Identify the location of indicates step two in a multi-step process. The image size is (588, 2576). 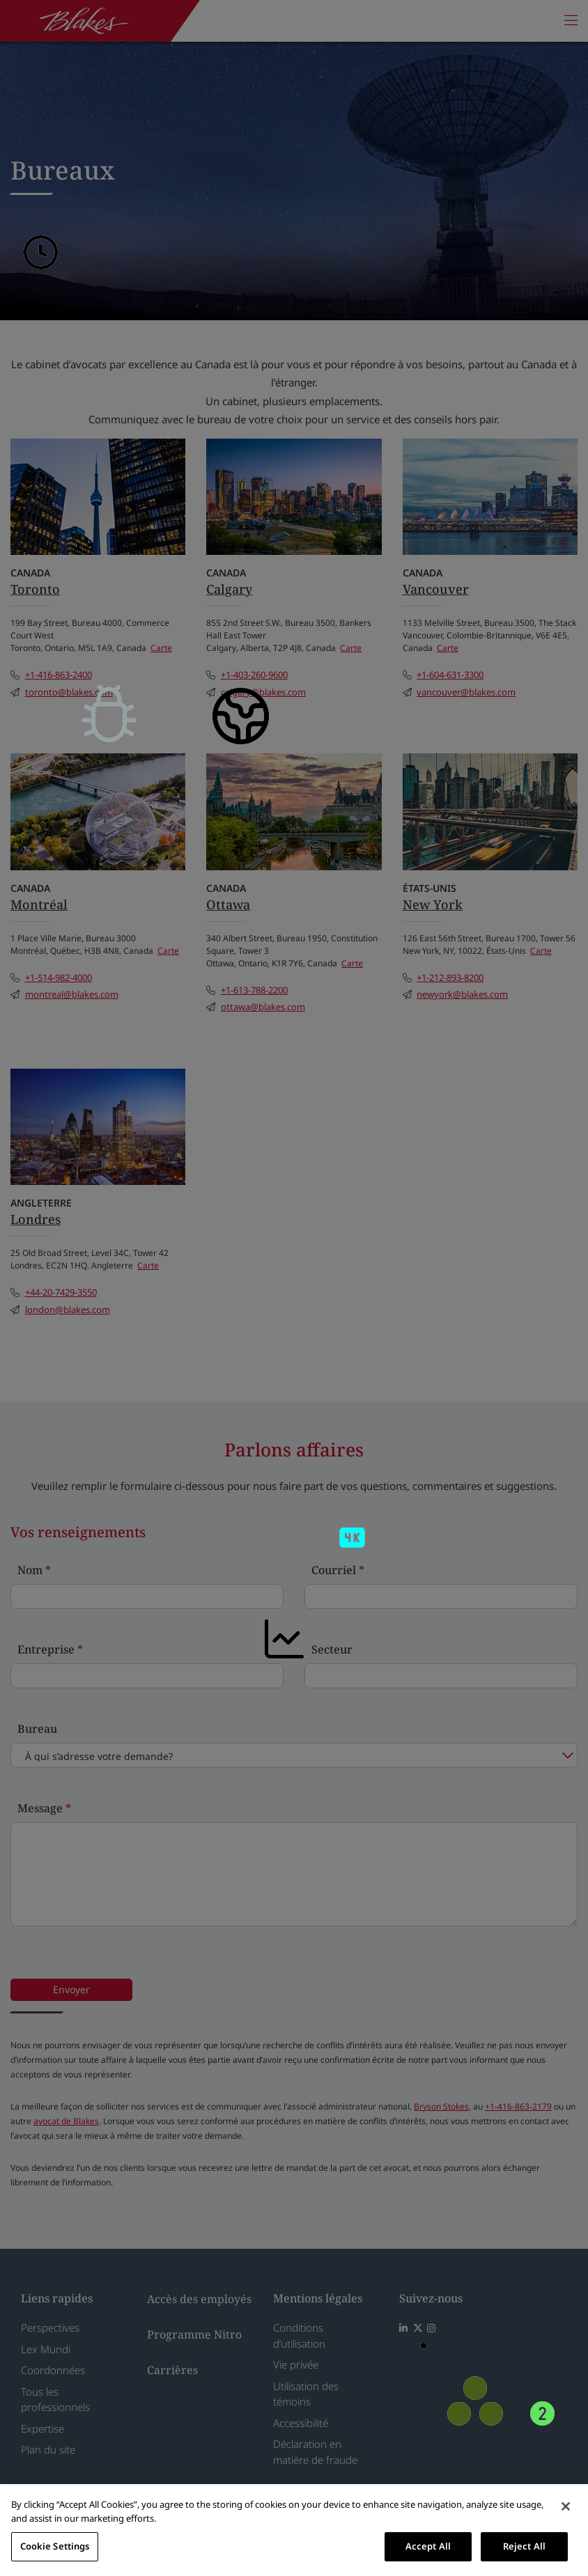
(542, 2413).